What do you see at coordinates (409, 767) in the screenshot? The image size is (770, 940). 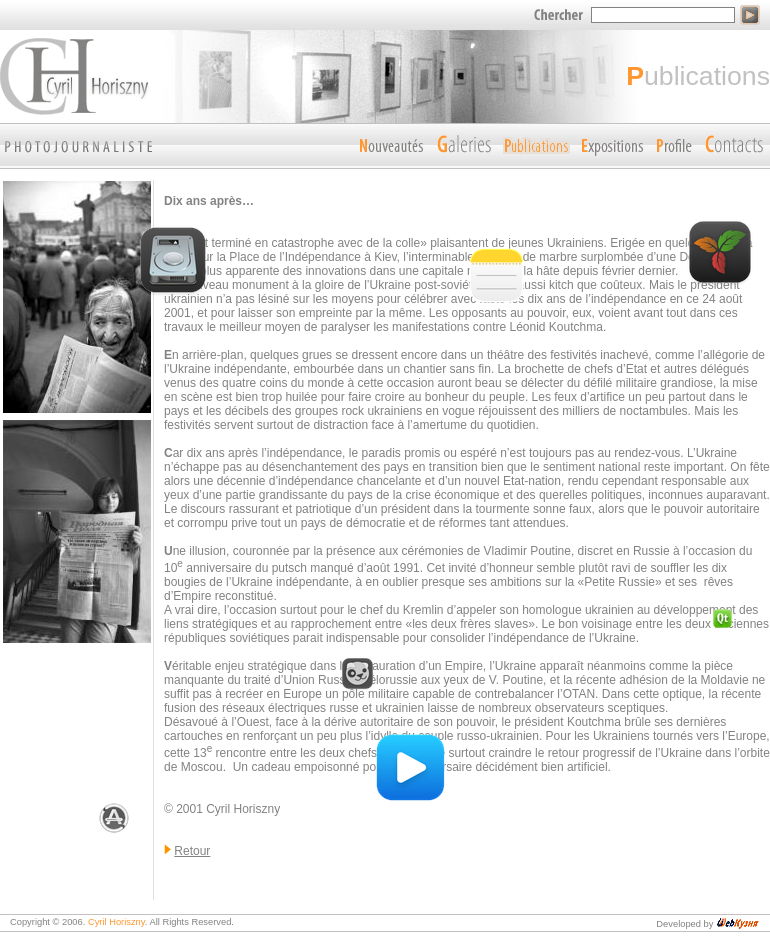 I see `open yesplaymusic app` at bounding box center [409, 767].